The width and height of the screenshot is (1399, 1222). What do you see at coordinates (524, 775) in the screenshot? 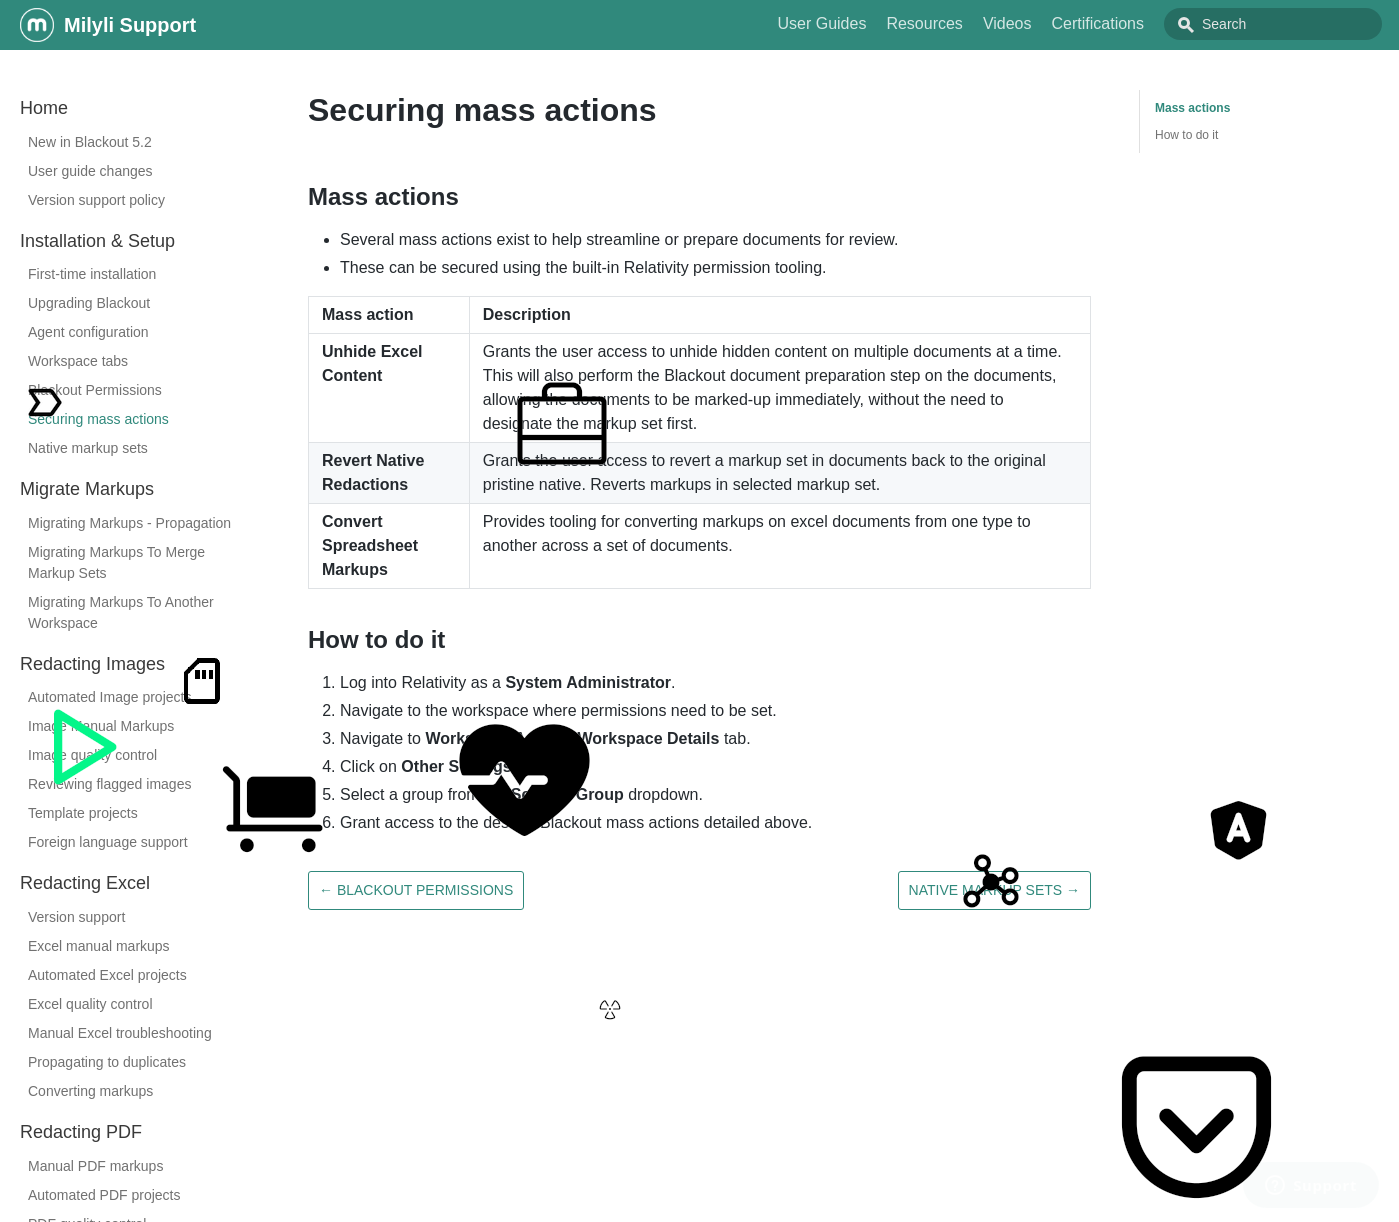
I see `view health or fitness data` at bounding box center [524, 775].